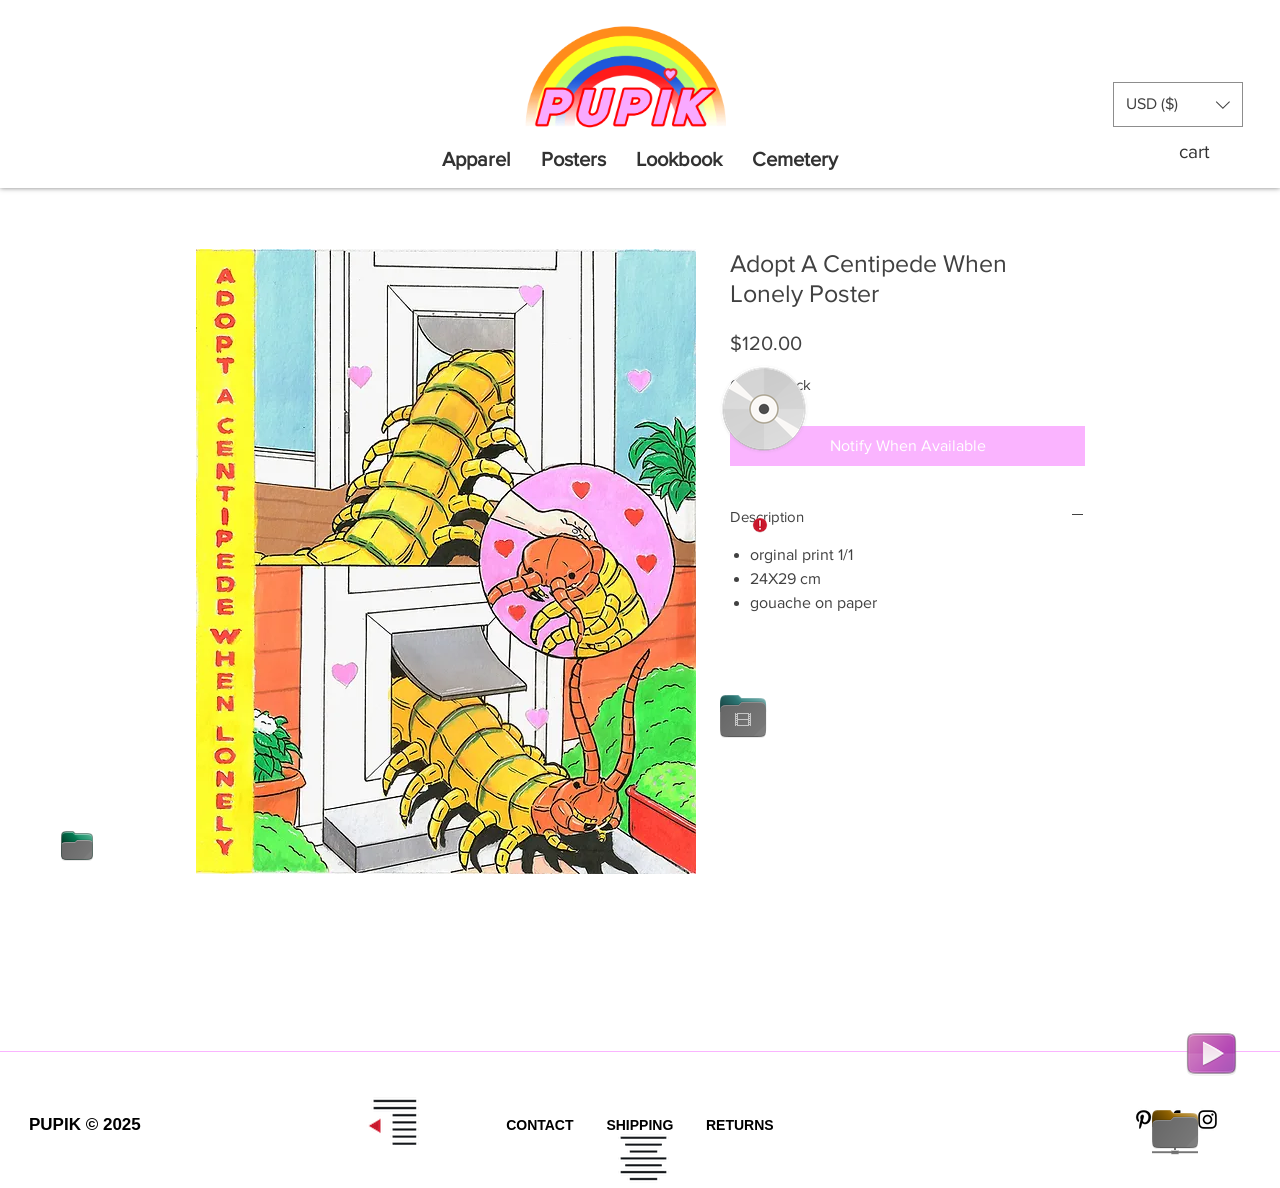  Describe the element at coordinates (77, 845) in the screenshot. I see `drop files here to move them into this folder` at that location.